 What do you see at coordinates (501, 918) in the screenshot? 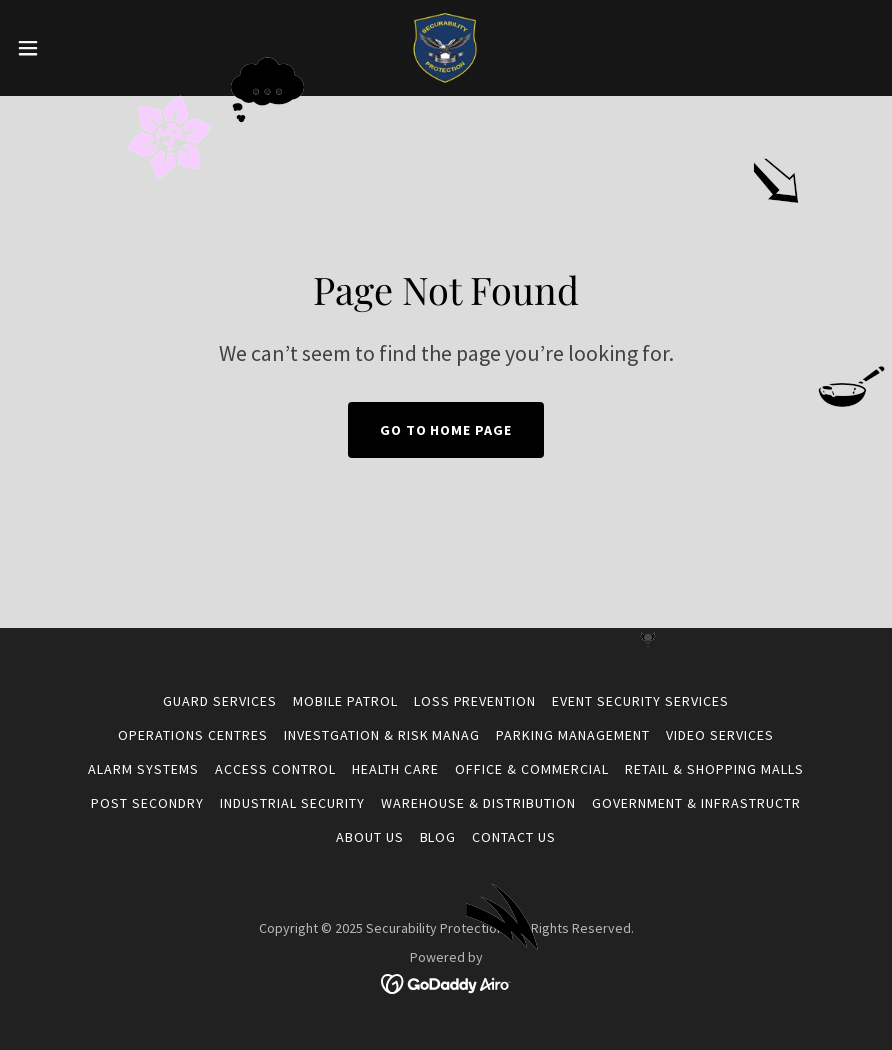
I see `indicates wind or air movement effect` at bounding box center [501, 918].